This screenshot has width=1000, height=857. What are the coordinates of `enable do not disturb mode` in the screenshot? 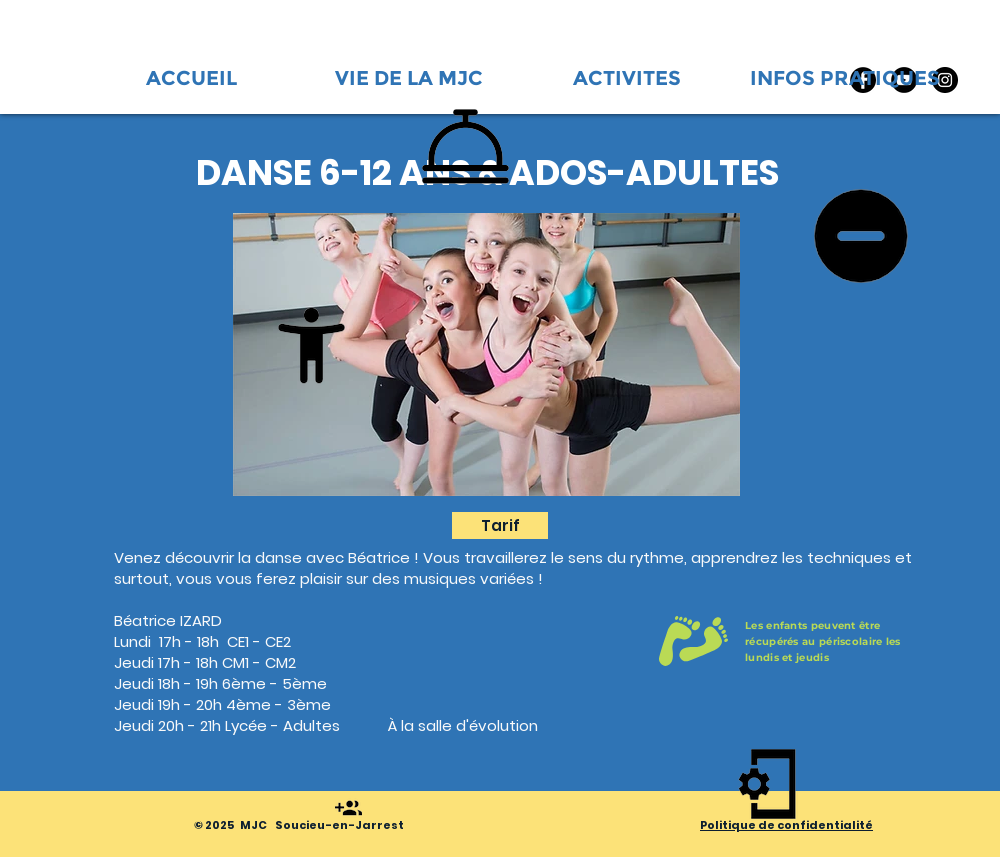 It's located at (861, 236).